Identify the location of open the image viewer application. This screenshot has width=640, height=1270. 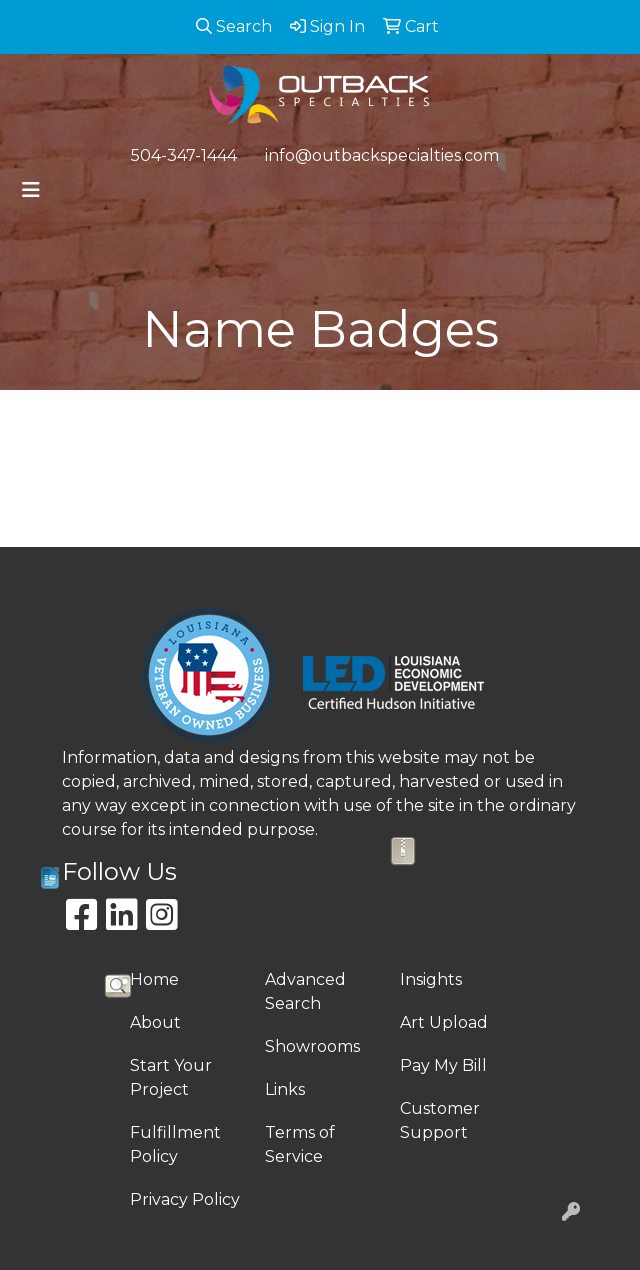
(118, 986).